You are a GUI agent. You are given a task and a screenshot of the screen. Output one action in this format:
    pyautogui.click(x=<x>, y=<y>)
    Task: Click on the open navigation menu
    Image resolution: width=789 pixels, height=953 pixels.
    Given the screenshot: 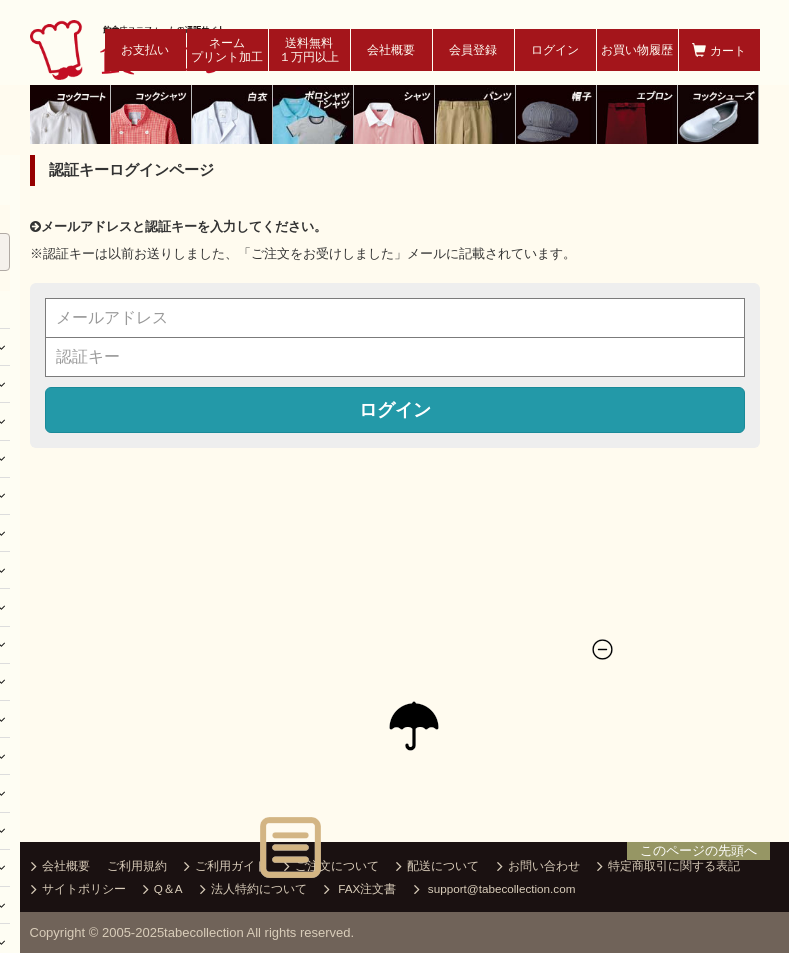 What is the action you would take?
    pyautogui.click(x=290, y=847)
    